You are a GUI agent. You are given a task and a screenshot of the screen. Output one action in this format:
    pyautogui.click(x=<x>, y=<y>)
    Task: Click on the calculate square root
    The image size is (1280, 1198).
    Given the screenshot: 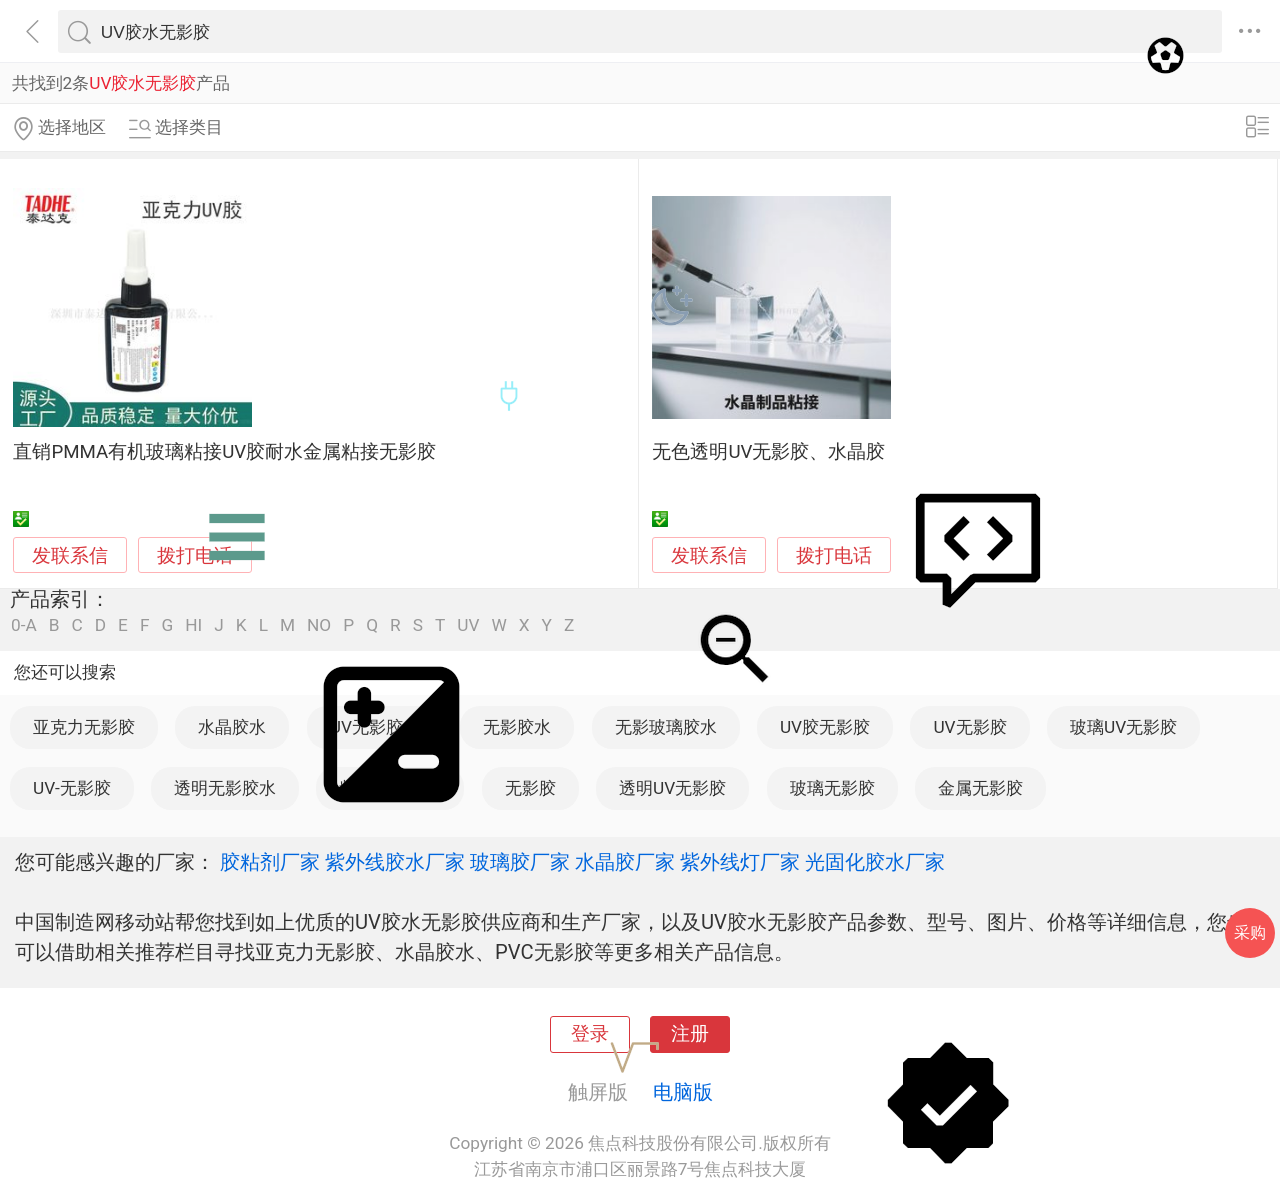 What is the action you would take?
    pyautogui.click(x=633, y=1054)
    